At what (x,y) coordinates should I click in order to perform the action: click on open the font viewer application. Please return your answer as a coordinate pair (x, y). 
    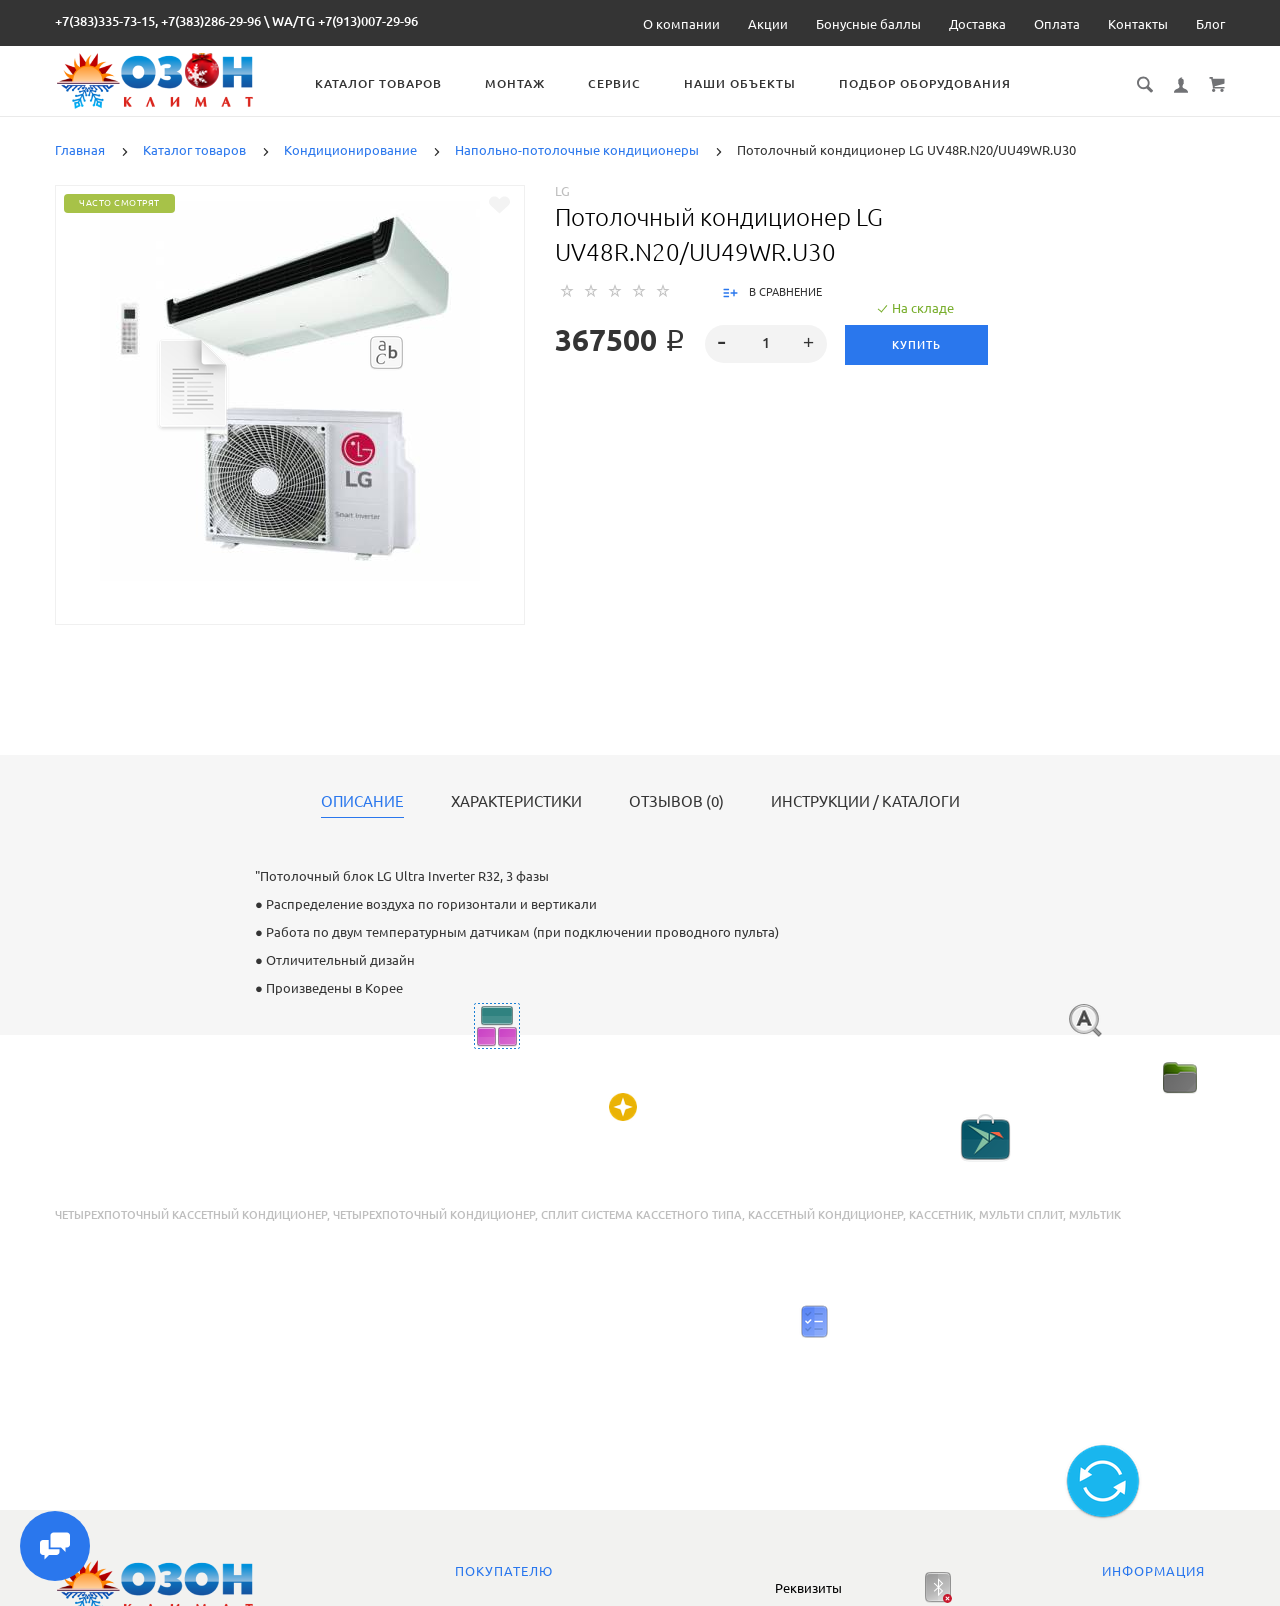
    Looking at the image, I should click on (386, 352).